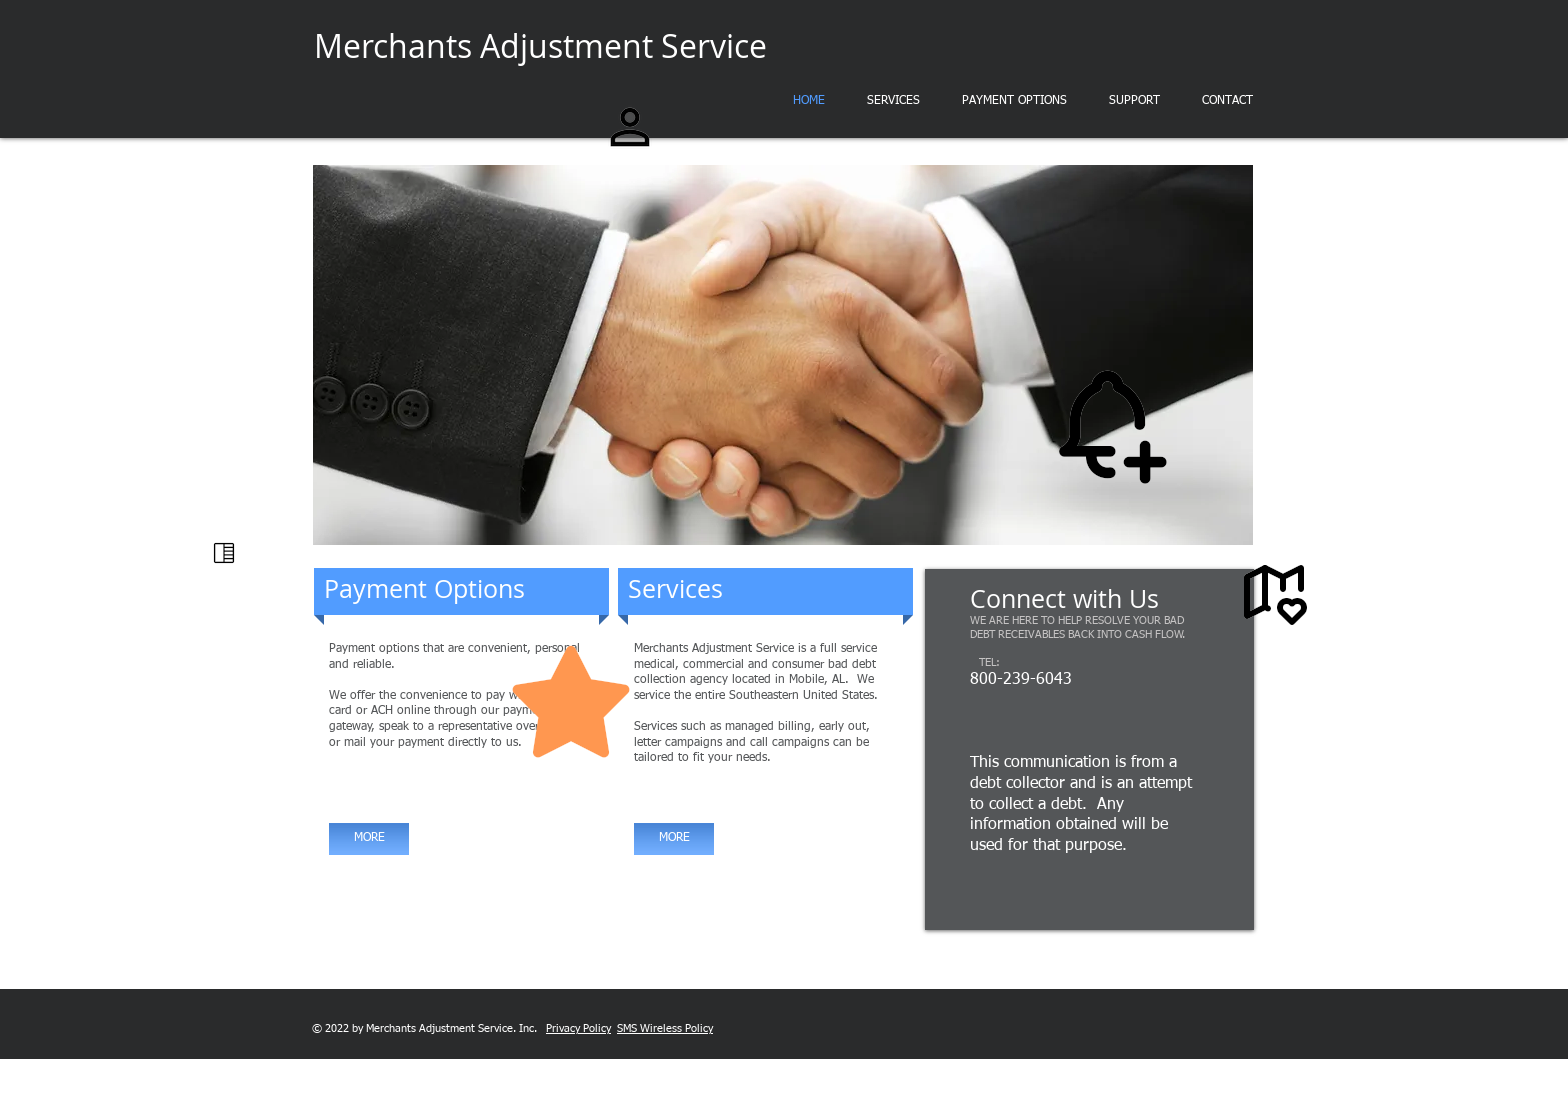 The image size is (1568, 1096). Describe the element at coordinates (224, 553) in the screenshot. I see `toggle half-screen or split view mode` at that location.